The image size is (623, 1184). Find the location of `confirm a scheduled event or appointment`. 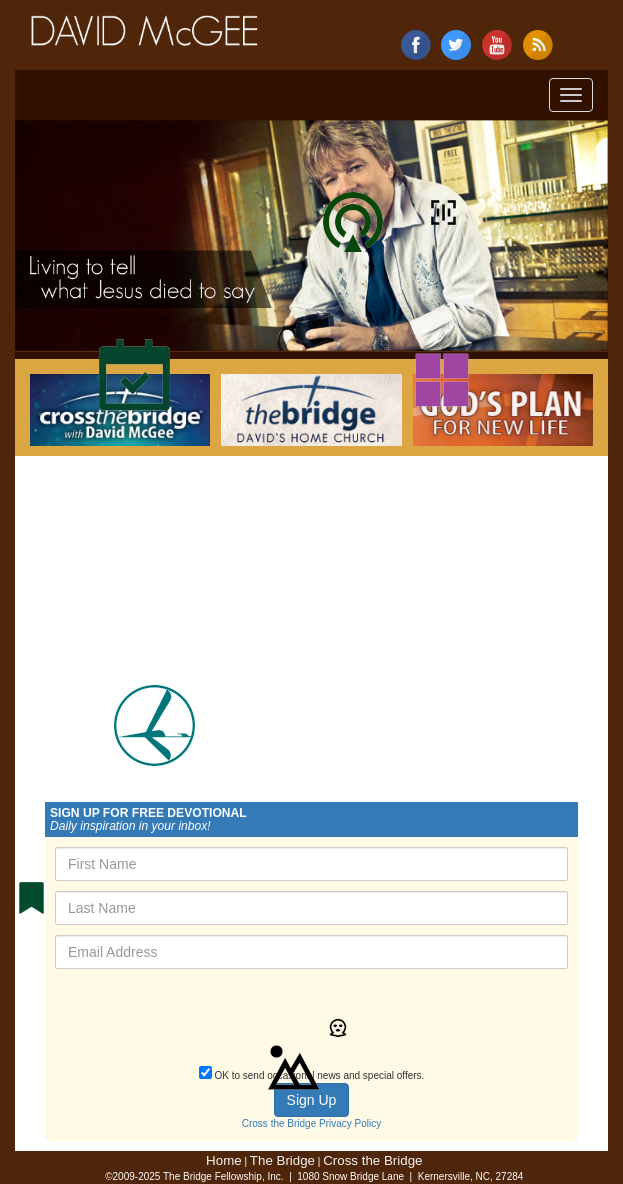

confirm a scheduled event or appointment is located at coordinates (134, 378).